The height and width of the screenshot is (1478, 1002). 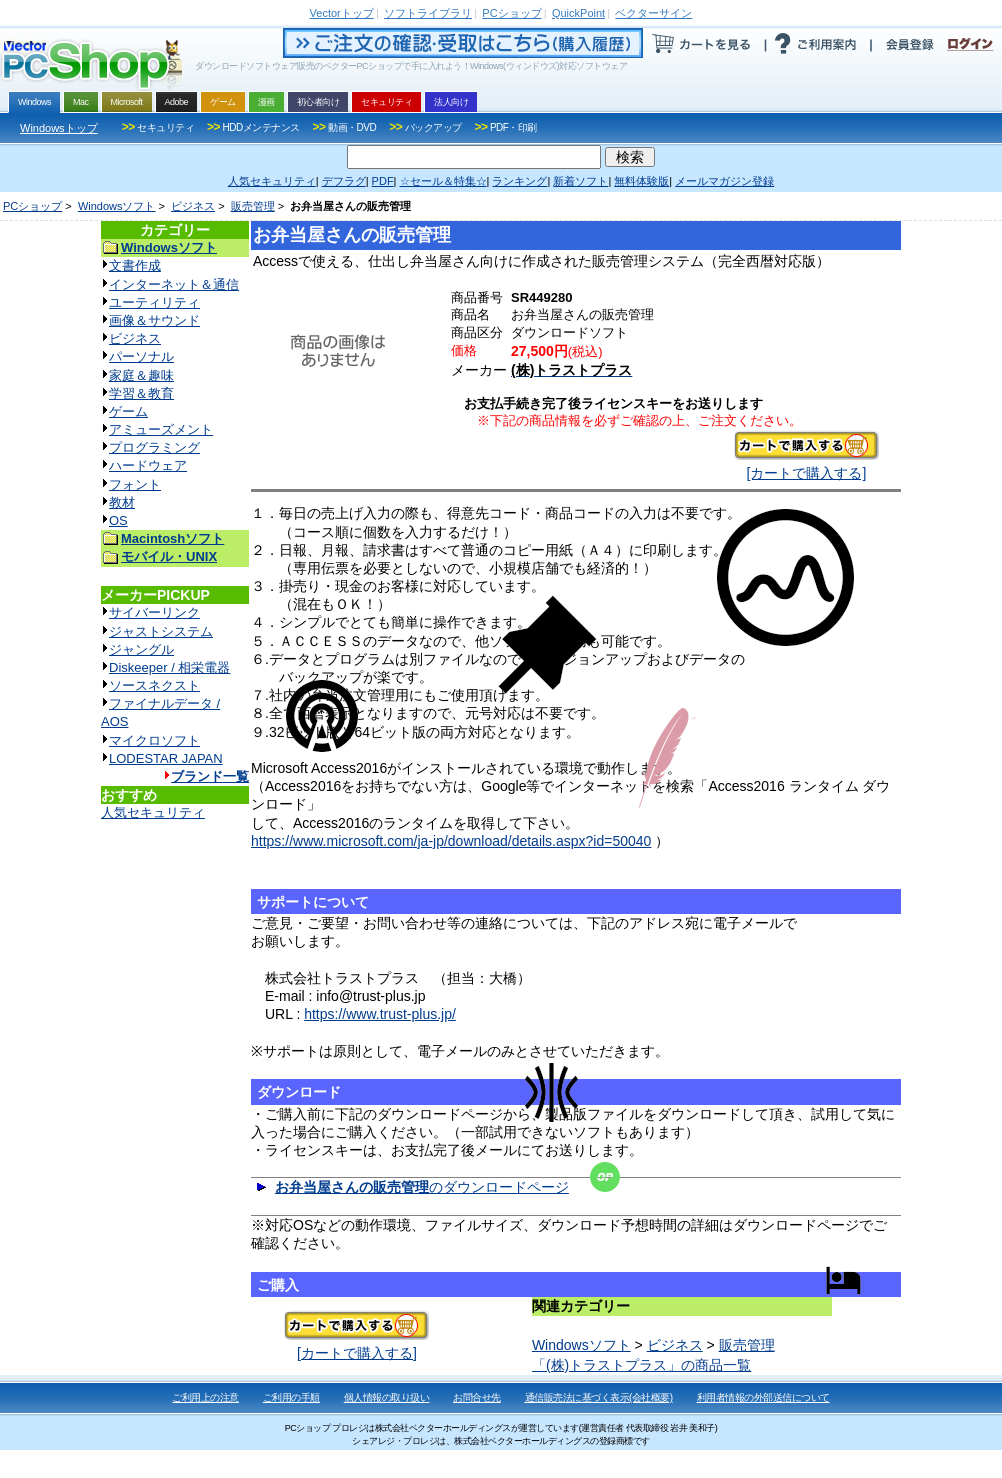 What do you see at coordinates (551, 1092) in the screenshot?
I see `talos logo` at bounding box center [551, 1092].